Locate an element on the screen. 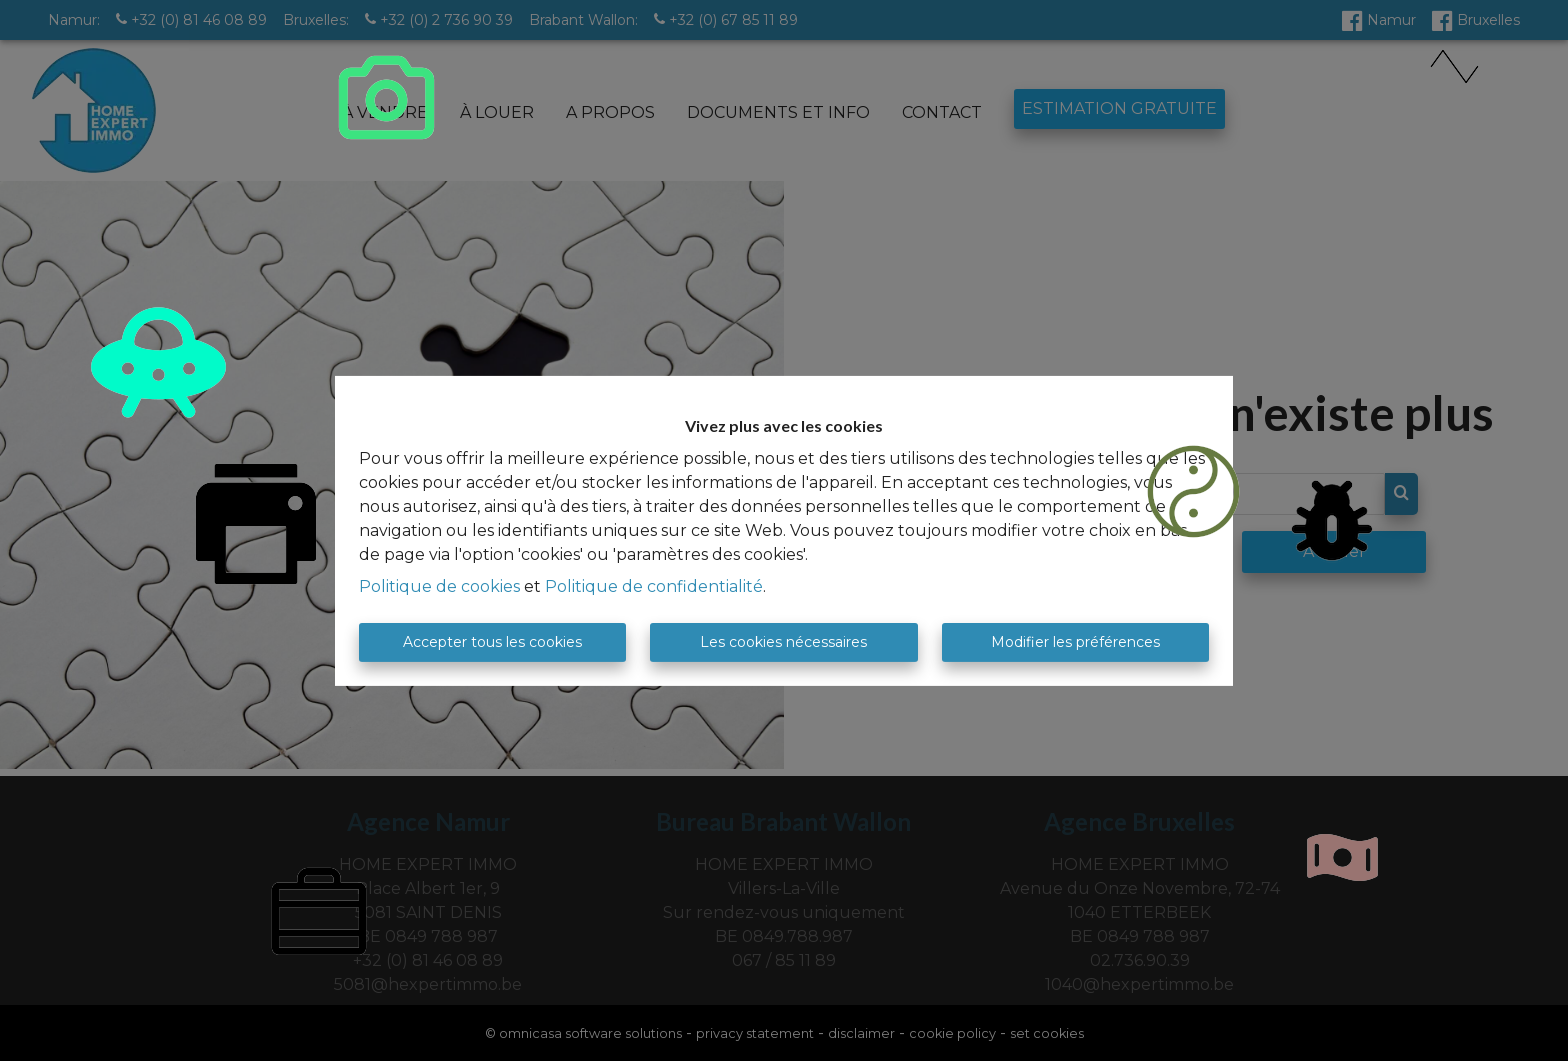  take a photo is located at coordinates (386, 97).